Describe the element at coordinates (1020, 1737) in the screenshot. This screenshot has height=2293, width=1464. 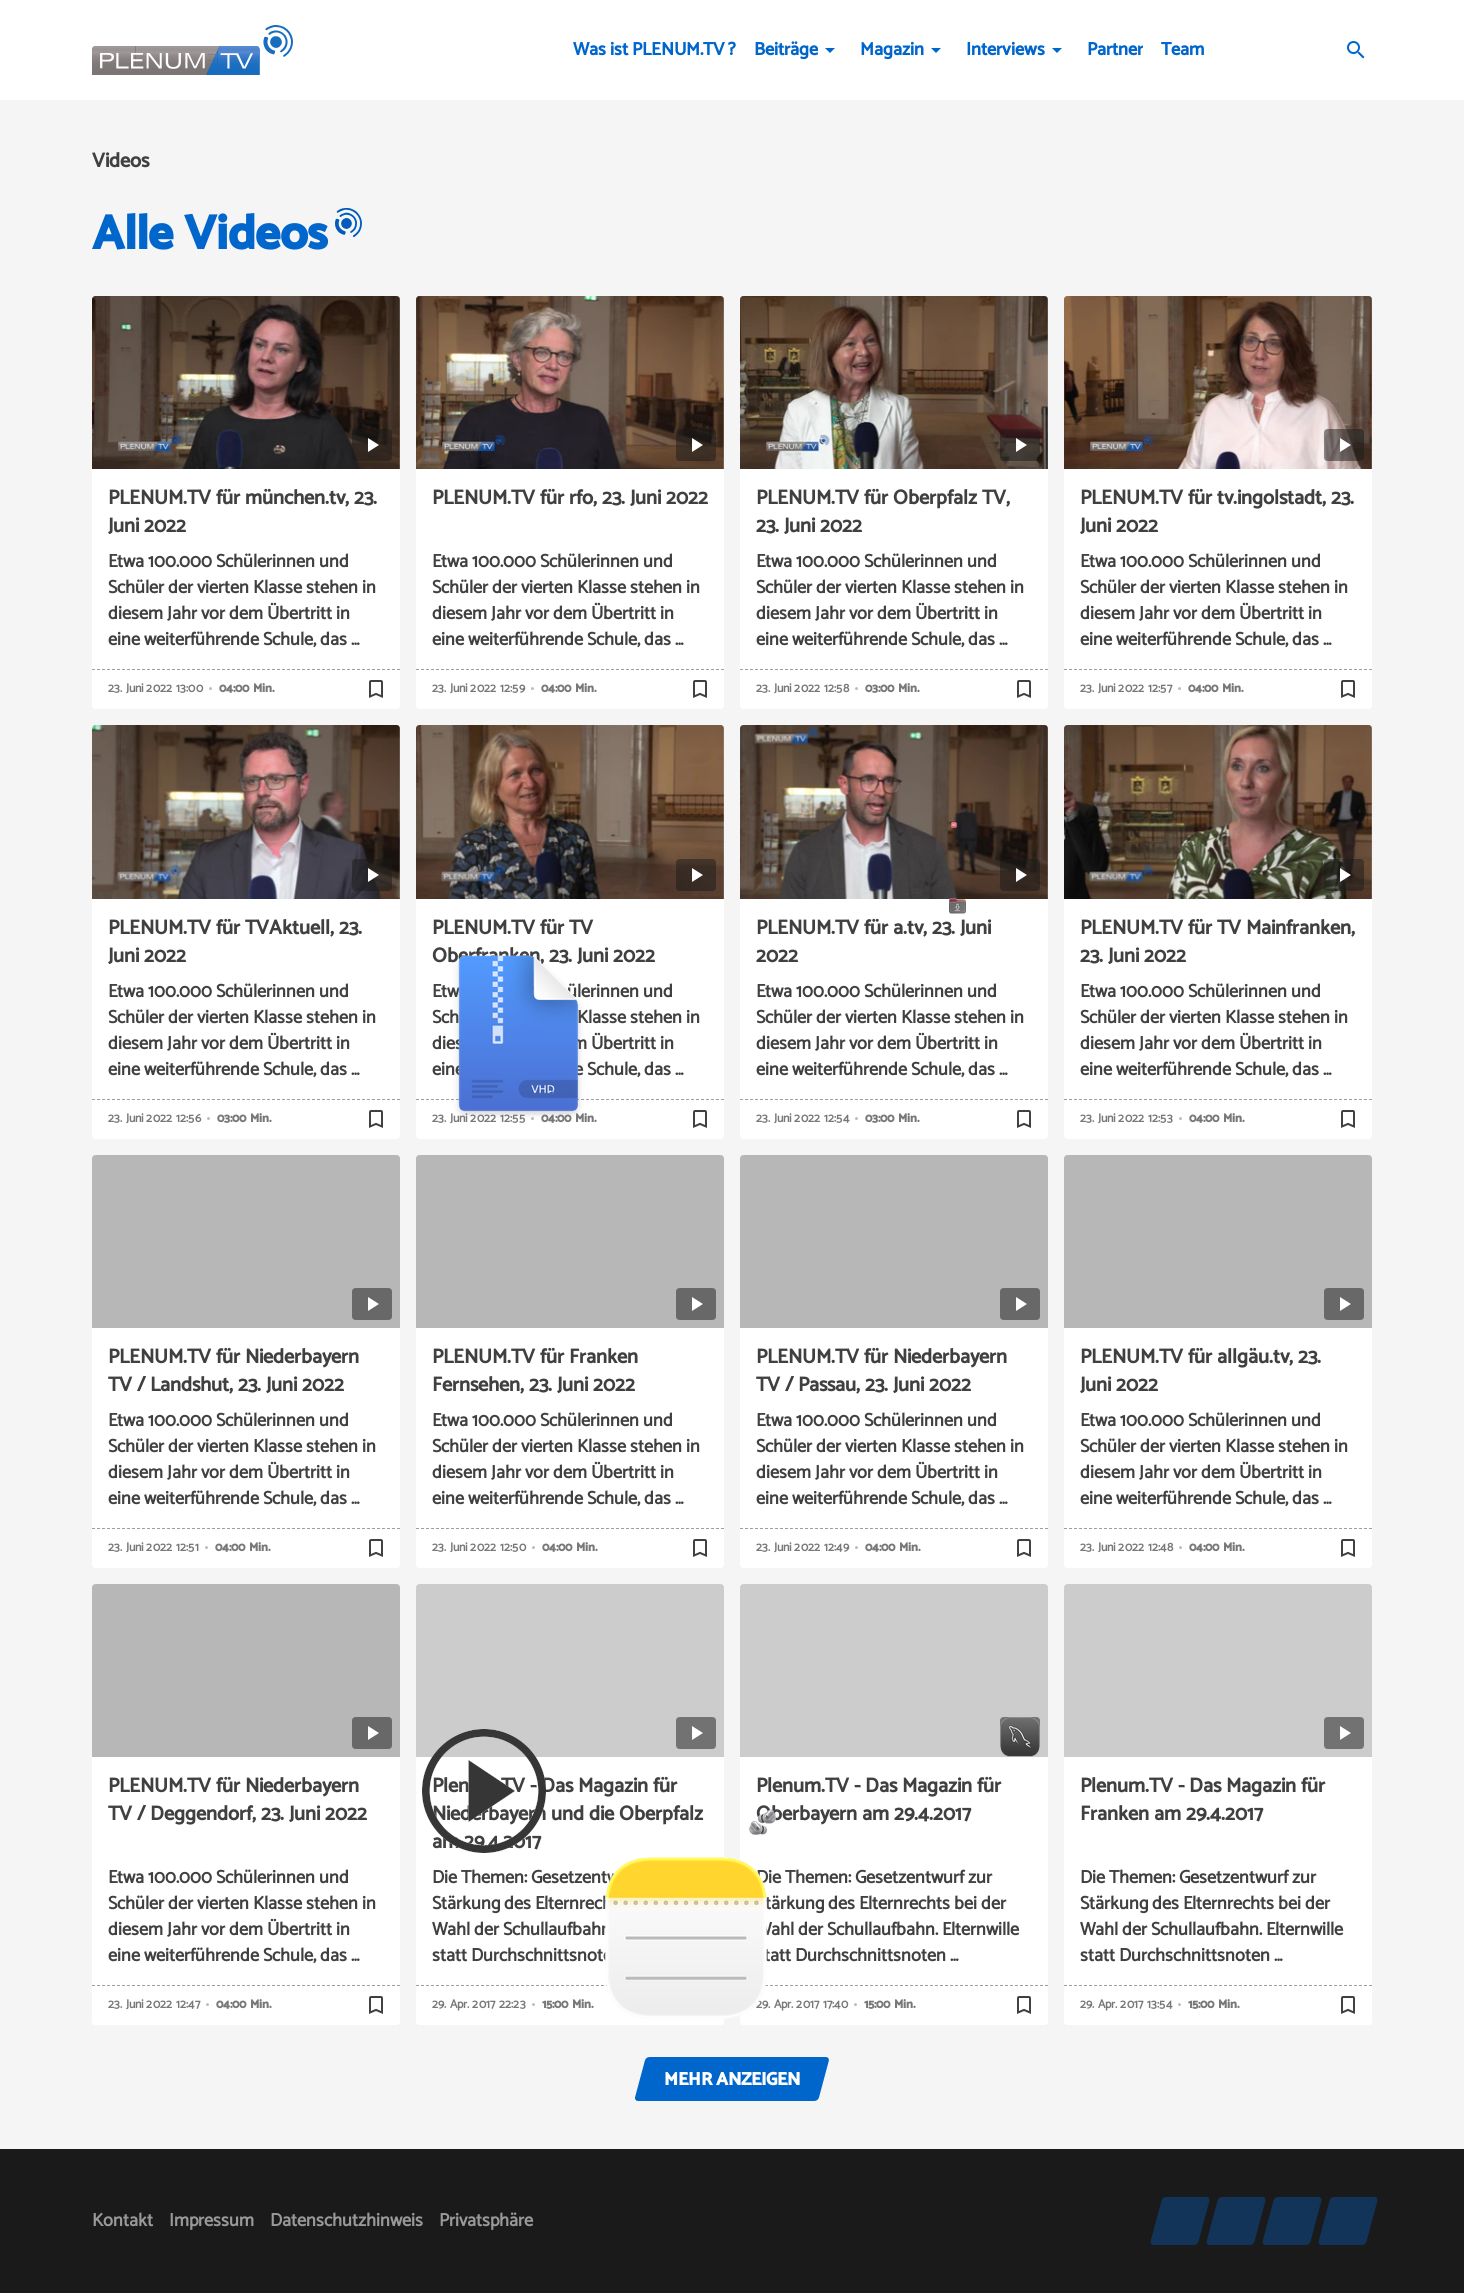
I see `open mysql workbench database management tool` at that location.